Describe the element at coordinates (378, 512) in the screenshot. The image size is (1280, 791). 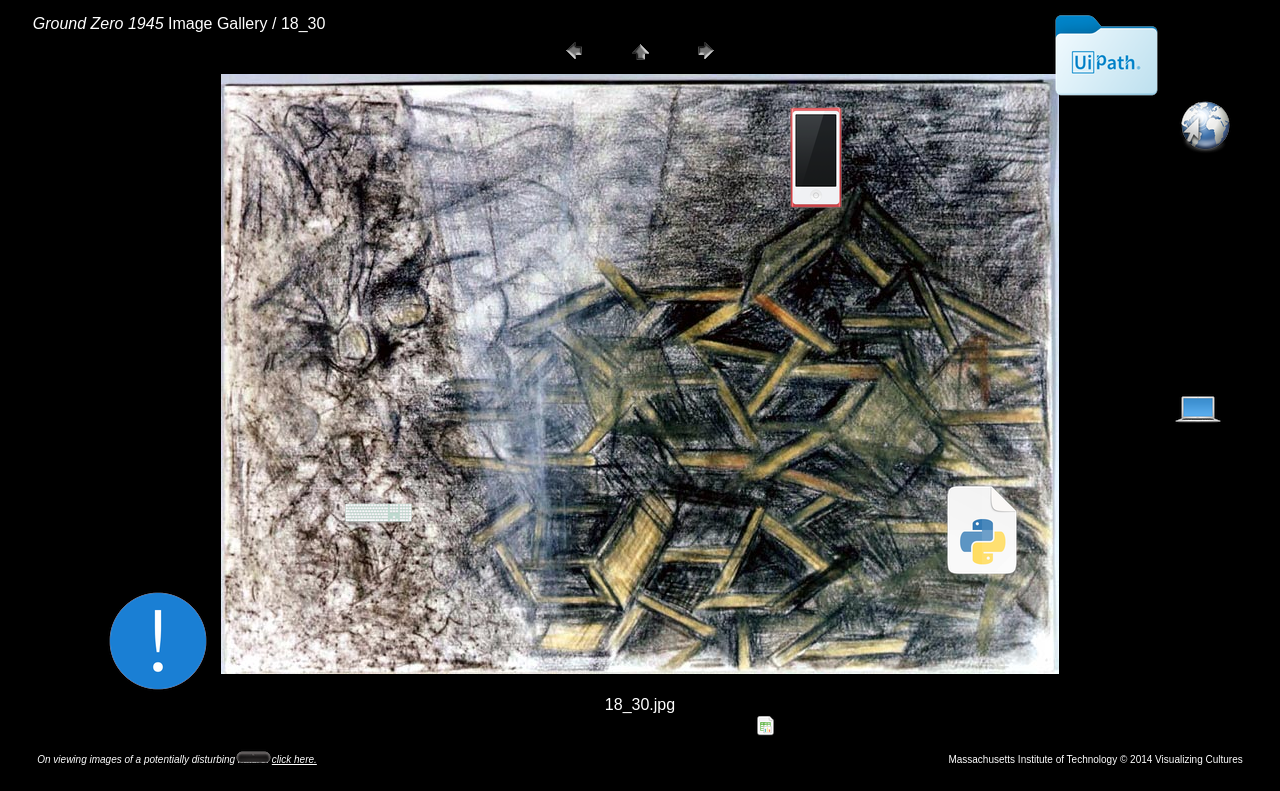
I see `indicates a bluetooth keyboard is connected` at that location.